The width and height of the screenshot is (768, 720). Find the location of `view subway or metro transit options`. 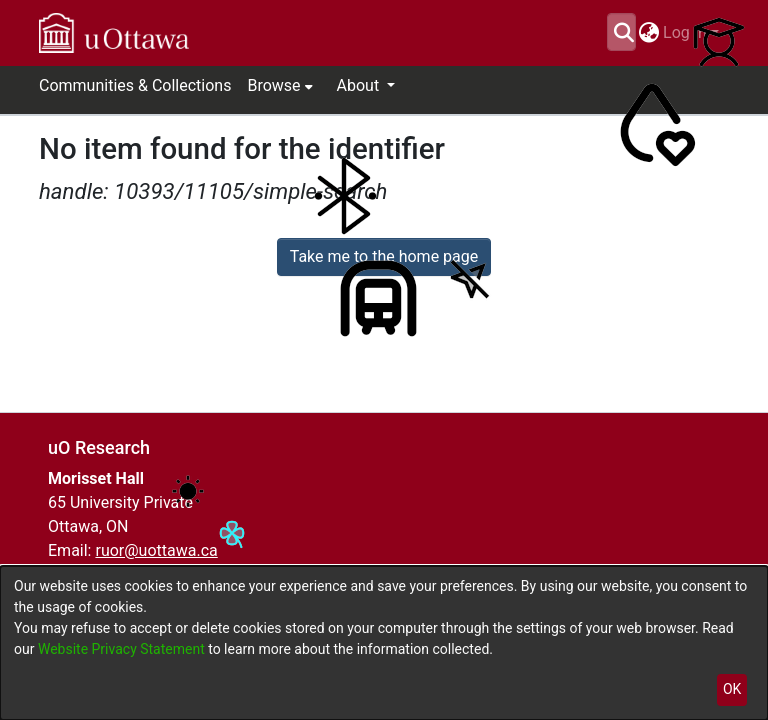

view subway or metro transit options is located at coordinates (378, 301).